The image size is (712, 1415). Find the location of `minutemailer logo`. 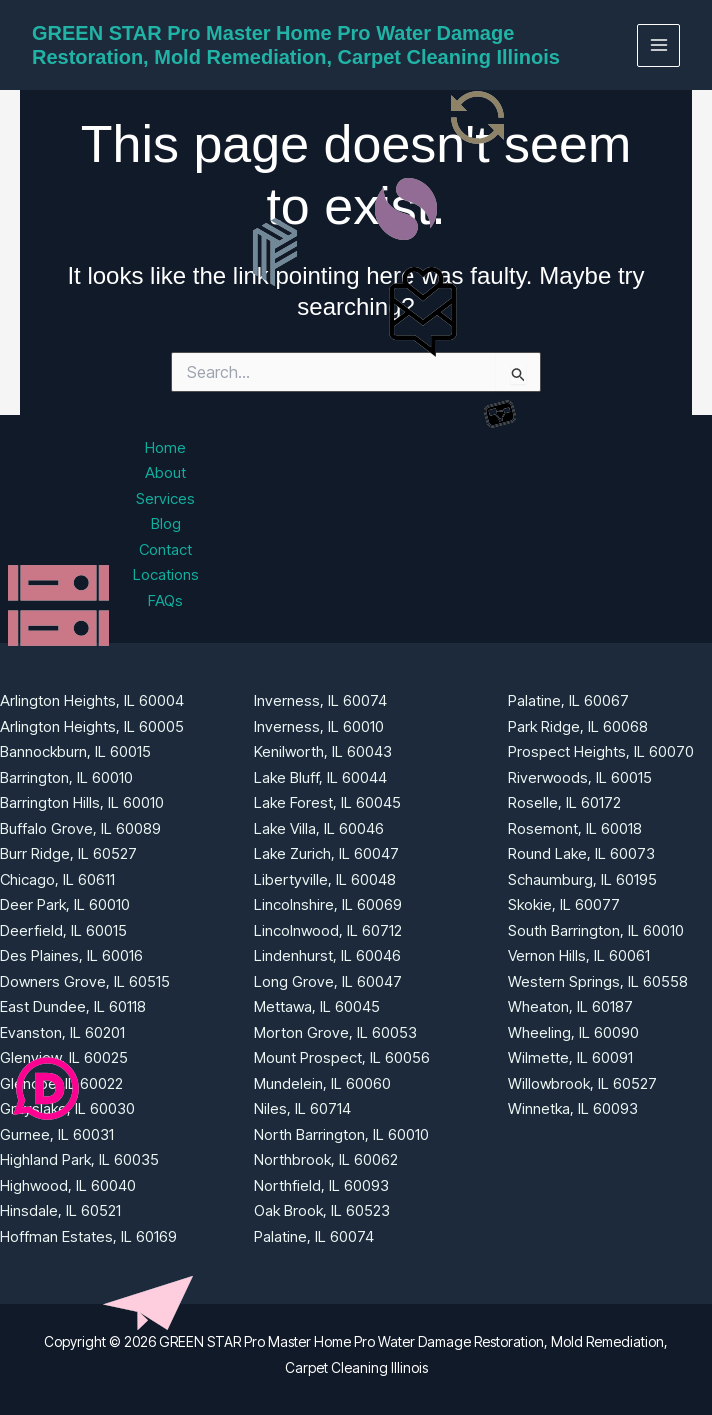

minutemailer logo is located at coordinates (148, 1303).